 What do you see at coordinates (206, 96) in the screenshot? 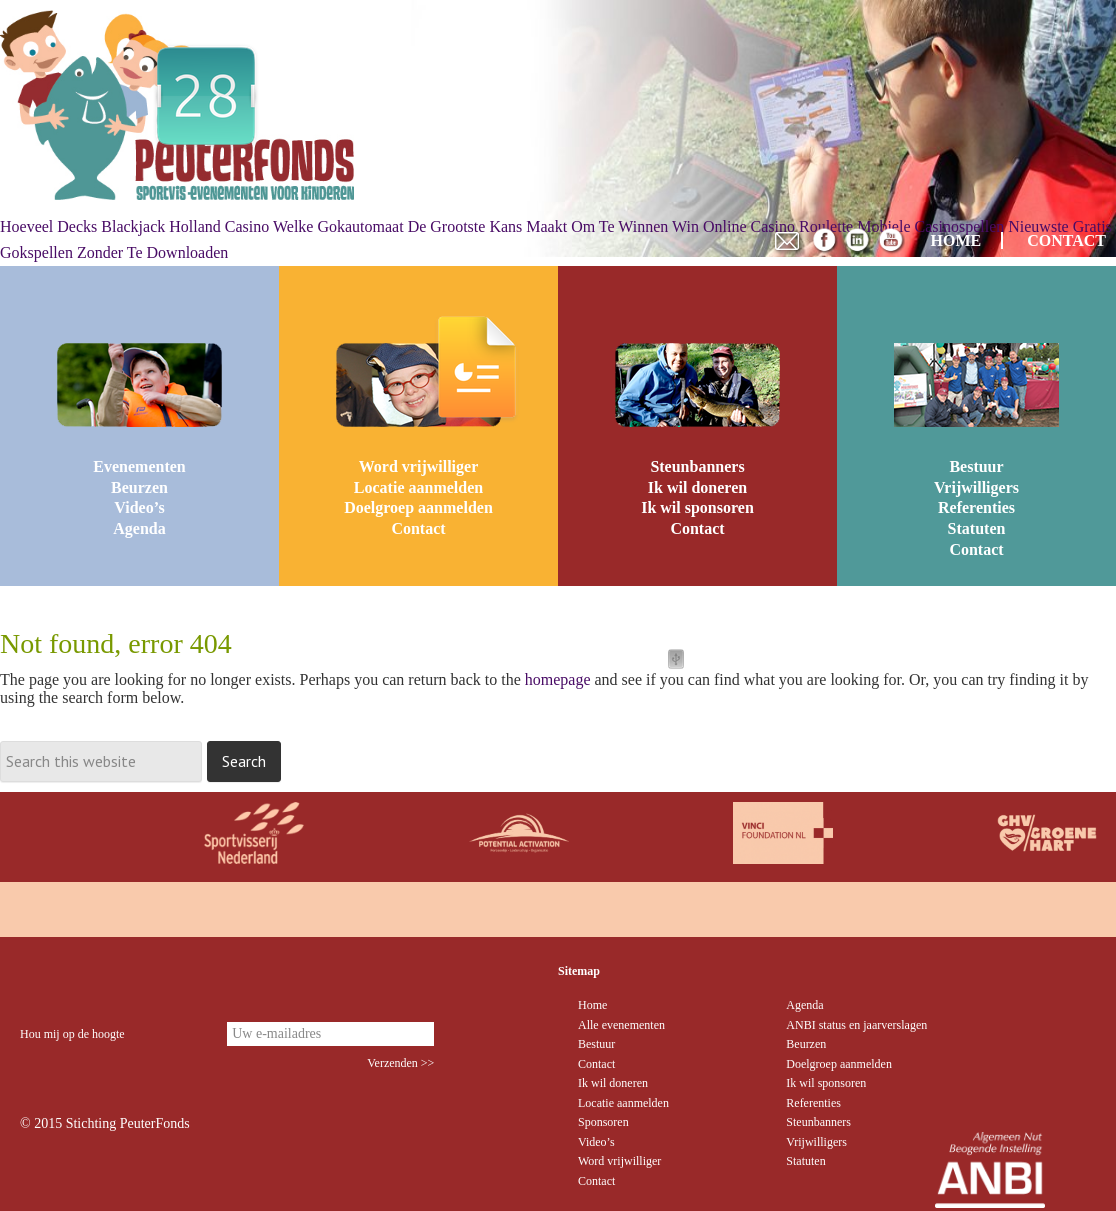
I see `open the calendar app` at bounding box center [206, 96].